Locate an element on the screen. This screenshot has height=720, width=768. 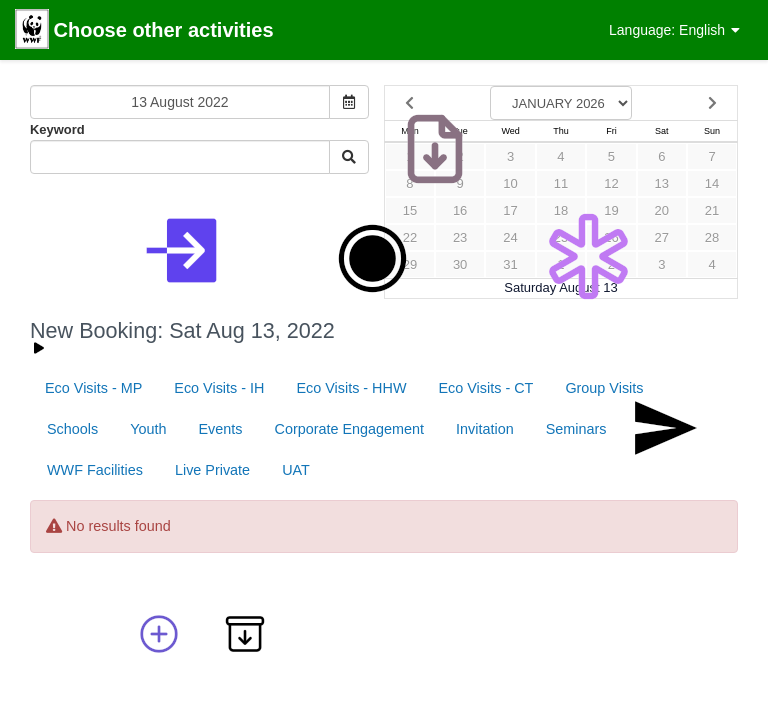
selected option in a radio button group is located at coordinates (372, 258).